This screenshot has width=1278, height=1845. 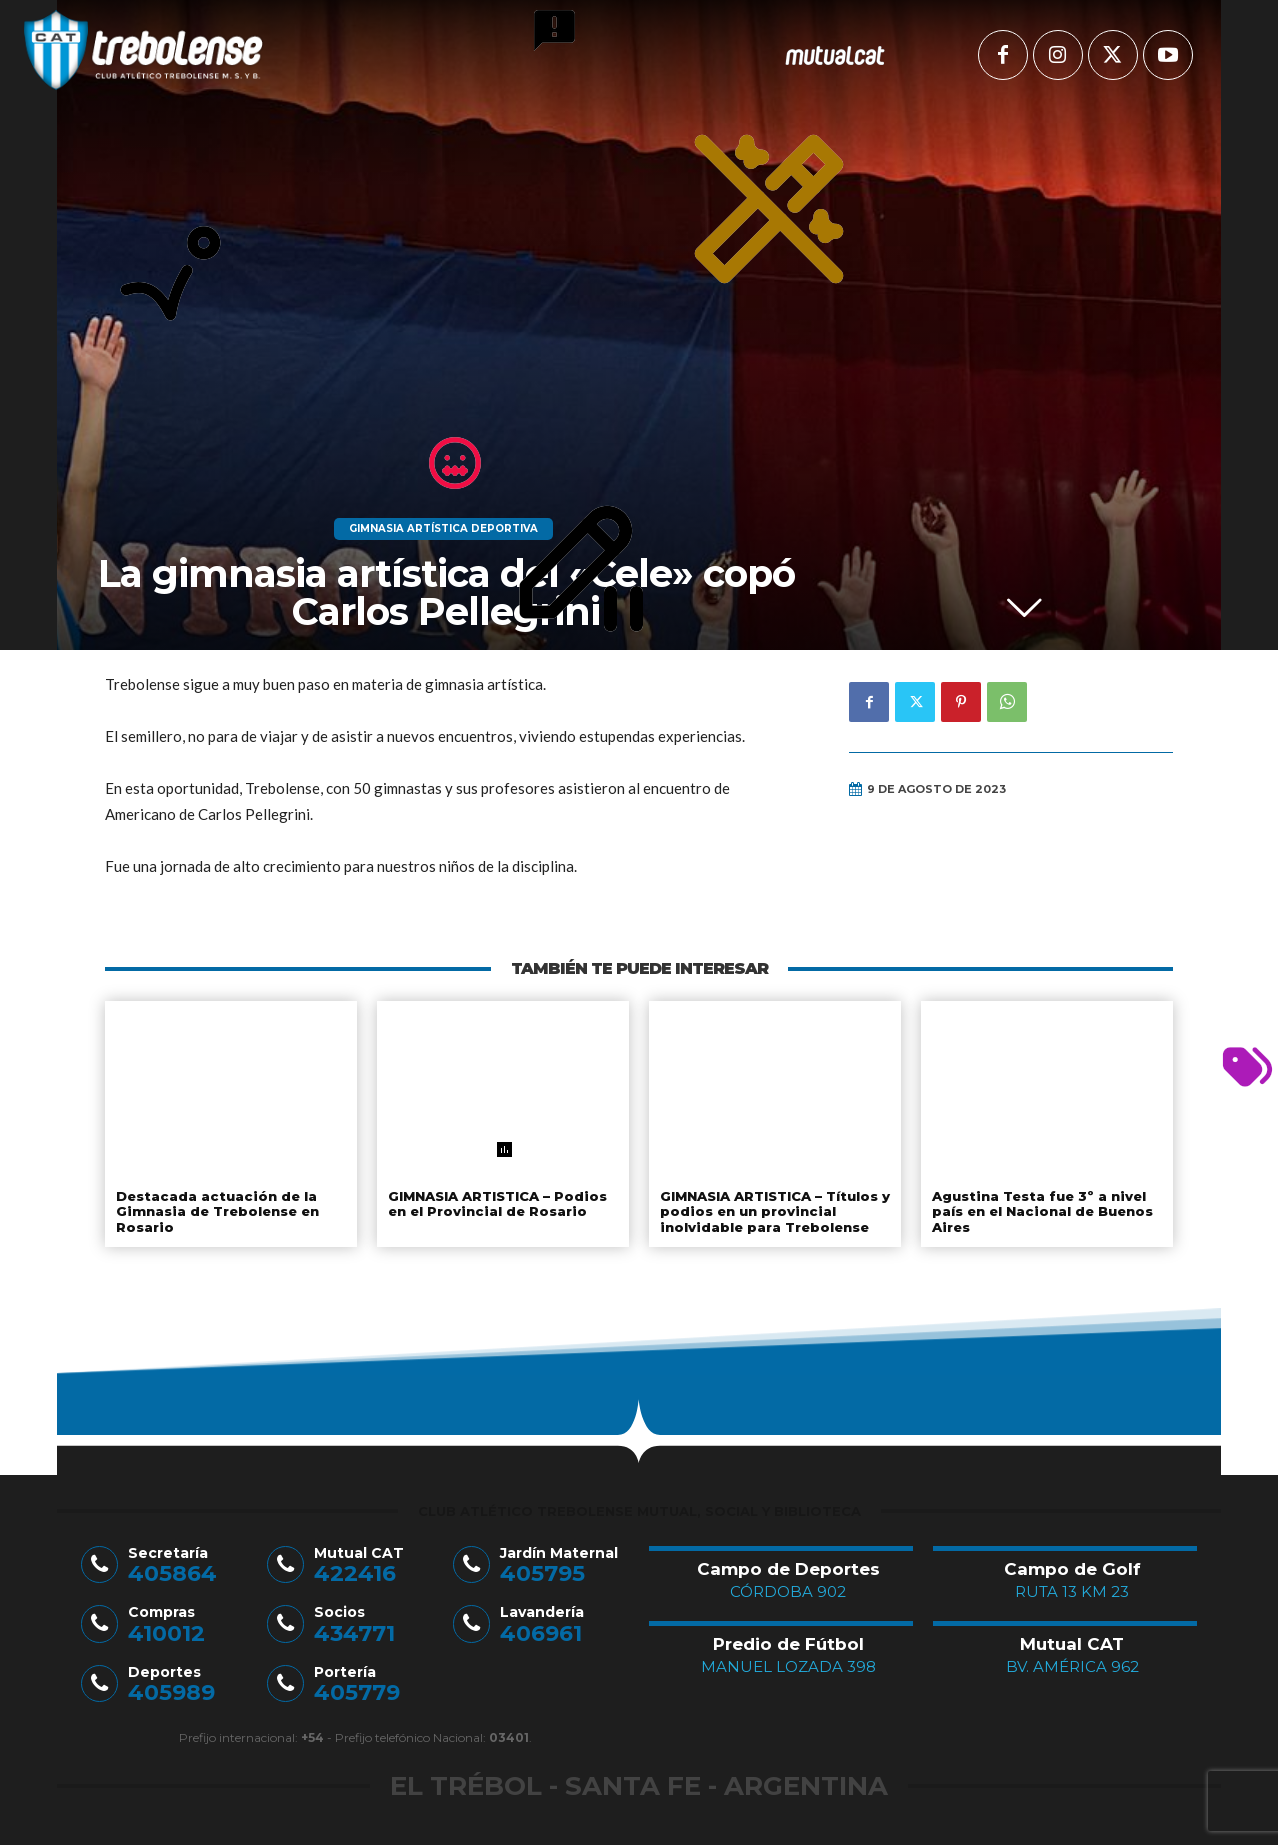 What do you see at coordinates (578, 560) in the screenshot?
I see `pause editing mode` at bounding box center [578, 560].